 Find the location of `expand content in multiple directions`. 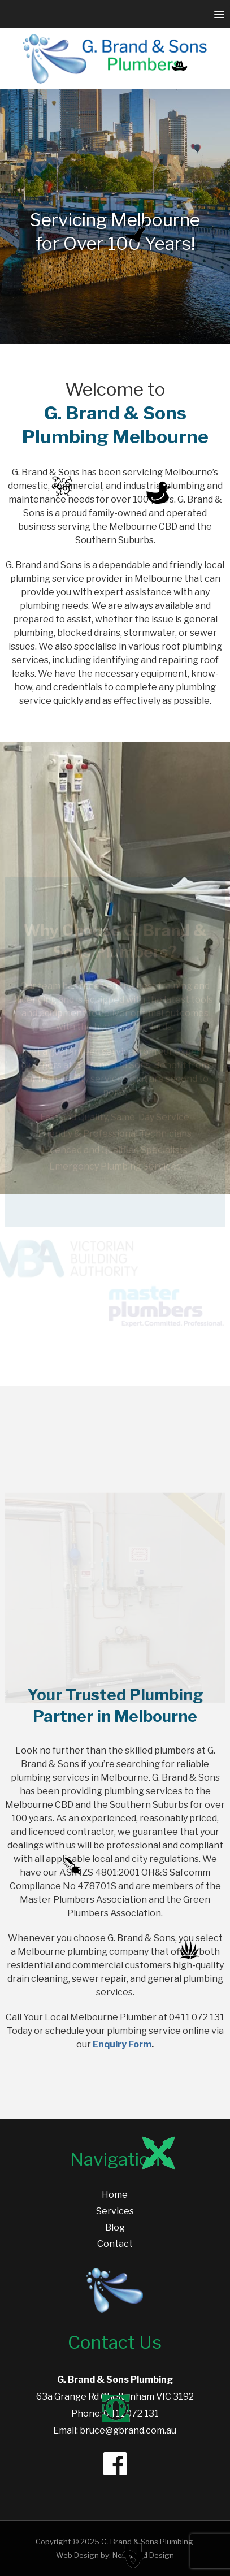

expand content in multiple directions is located at coordinates (158, 2153).